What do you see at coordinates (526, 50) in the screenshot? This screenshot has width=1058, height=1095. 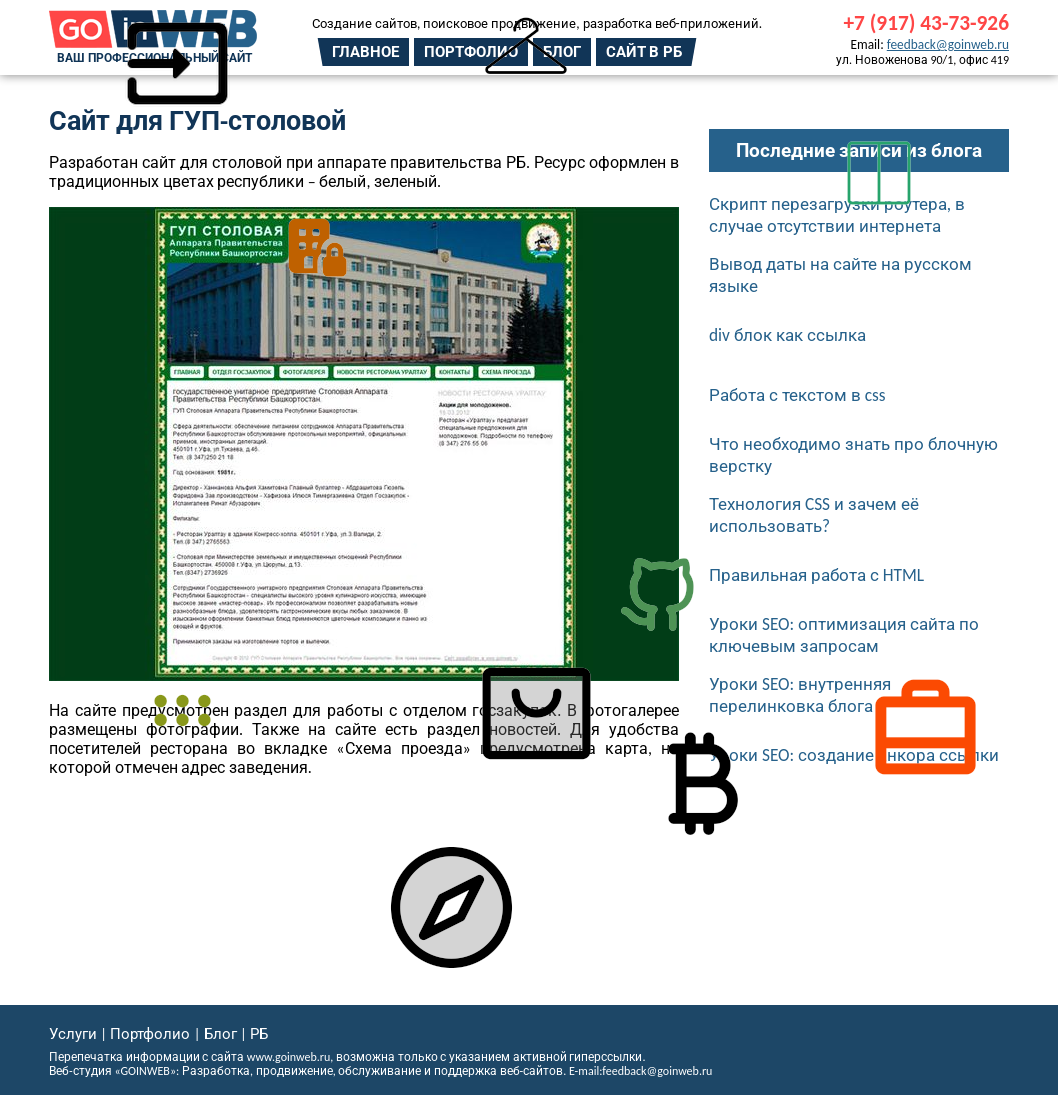 I see `access your wardrobe or closet` at bounding box center [526, 50].